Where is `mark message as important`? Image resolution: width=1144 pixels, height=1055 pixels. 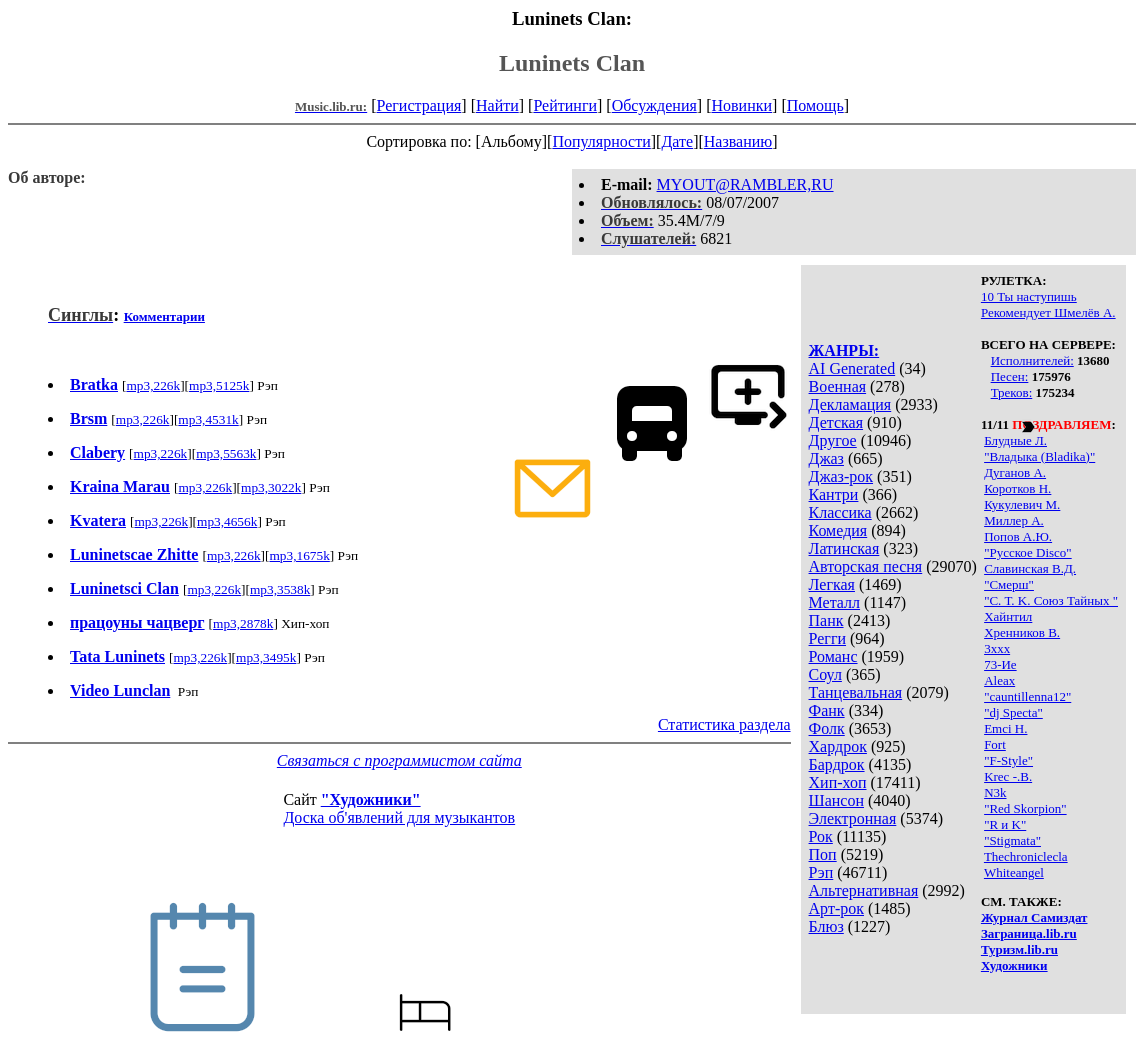 mark message as important is located at coordinates (1028, 427).